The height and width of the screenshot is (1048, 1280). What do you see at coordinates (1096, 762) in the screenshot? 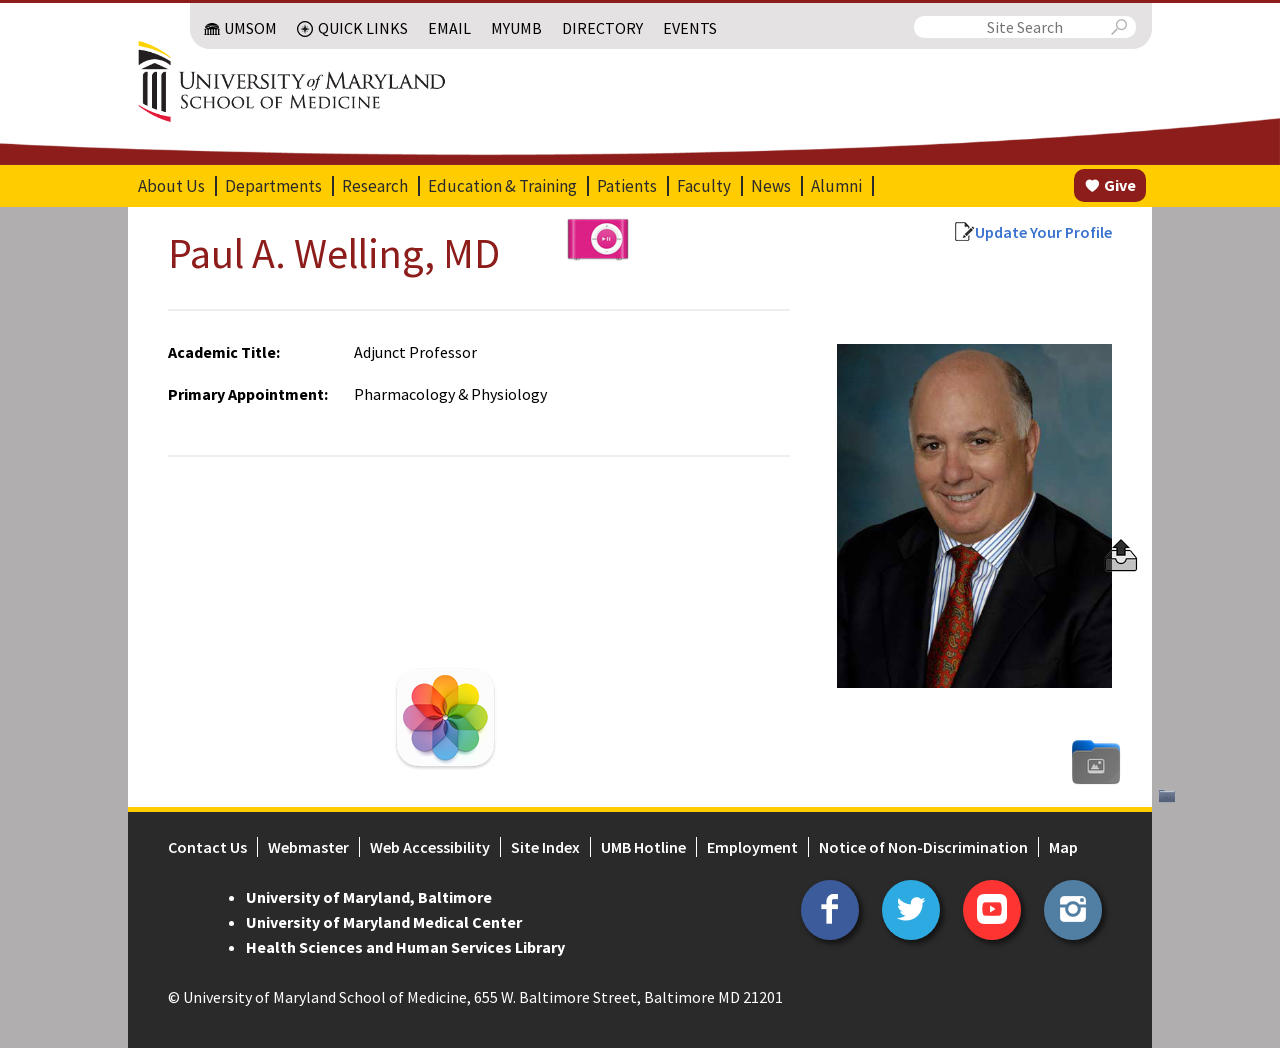
I see `open the pictures folder` at bounding box center [1096, 762].